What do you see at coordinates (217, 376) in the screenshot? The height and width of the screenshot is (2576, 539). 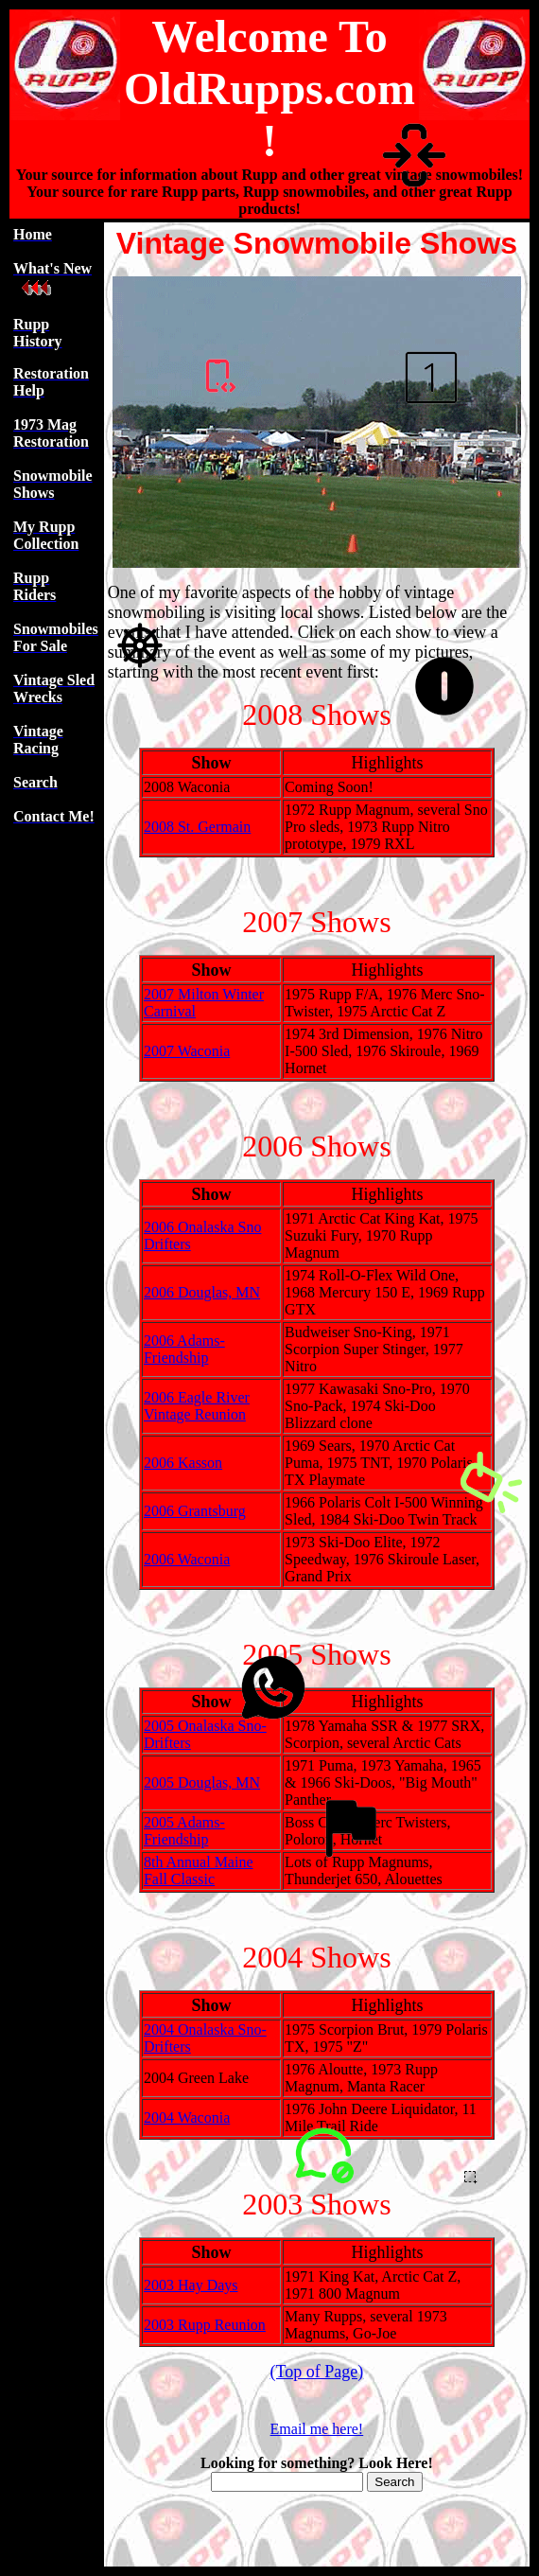 I see `access mobile development tools` at bounding box center [217, 376].